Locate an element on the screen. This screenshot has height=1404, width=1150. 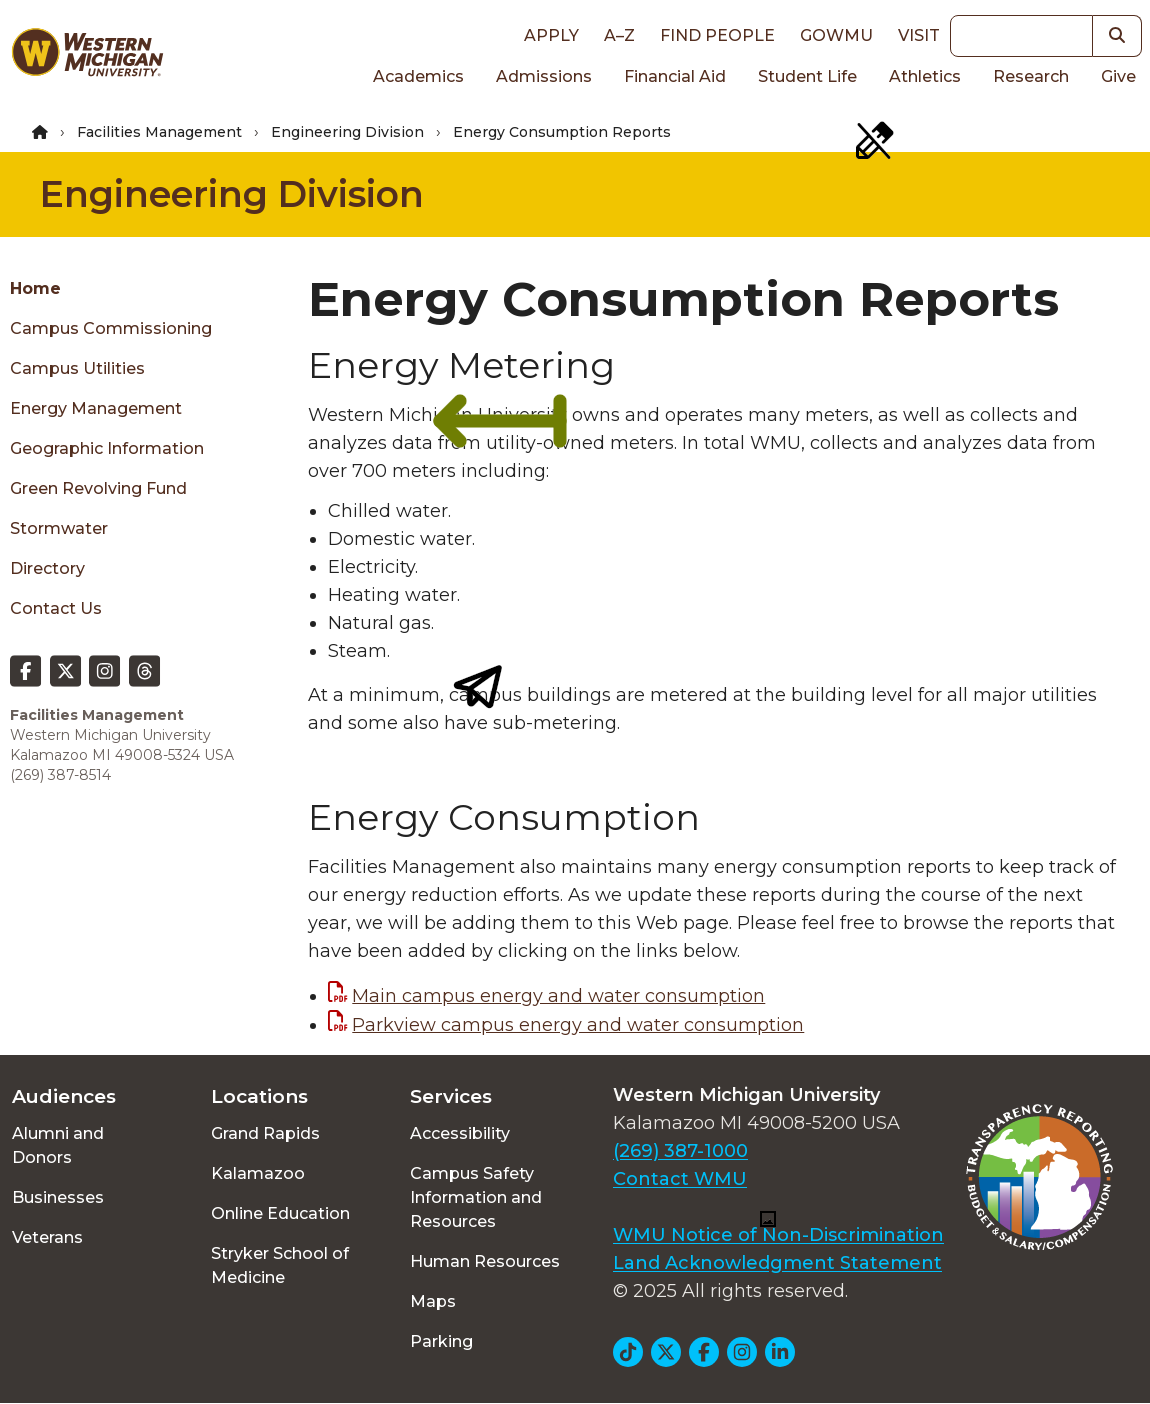
open Telegram messaging app is located at coordinates (479, 687).